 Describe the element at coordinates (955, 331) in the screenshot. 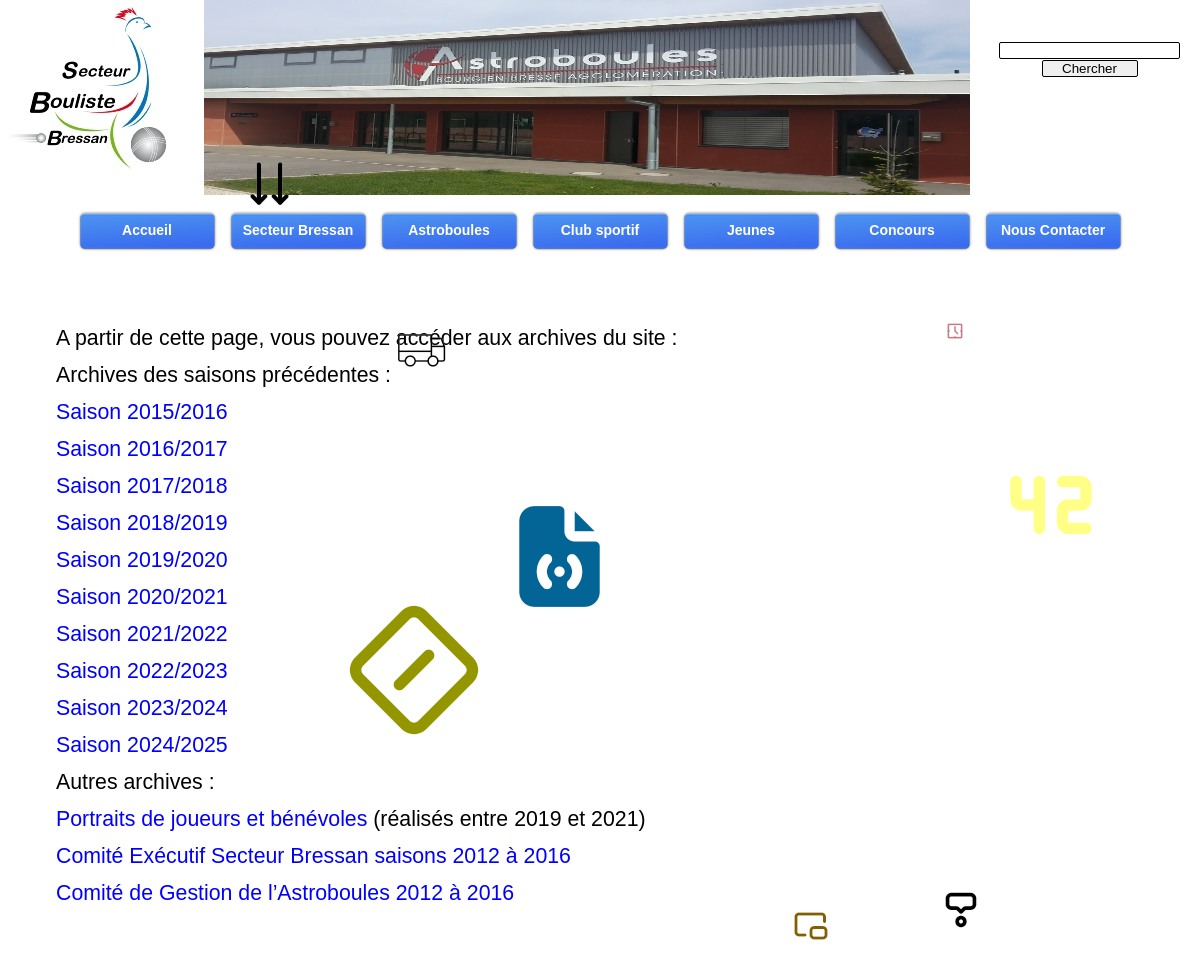

I see `view current time` at that location.